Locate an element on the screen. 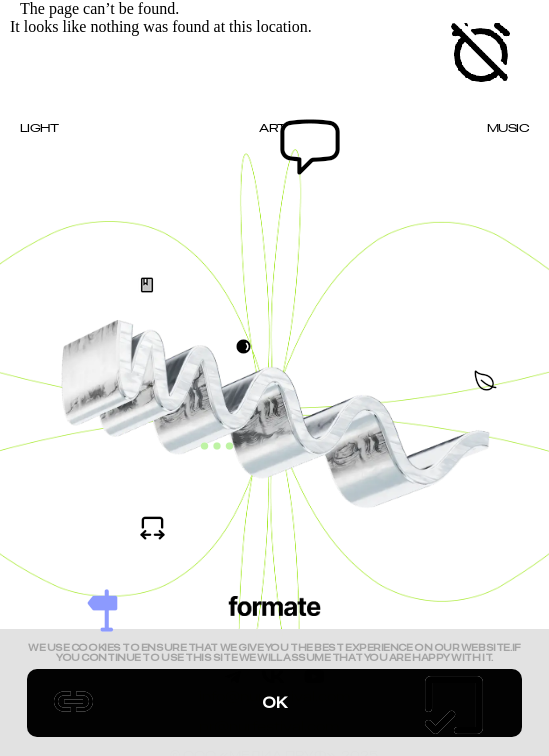 The height and width of the screenshot is (756, 549). mark task as complete is located at coordinates (454, 705).